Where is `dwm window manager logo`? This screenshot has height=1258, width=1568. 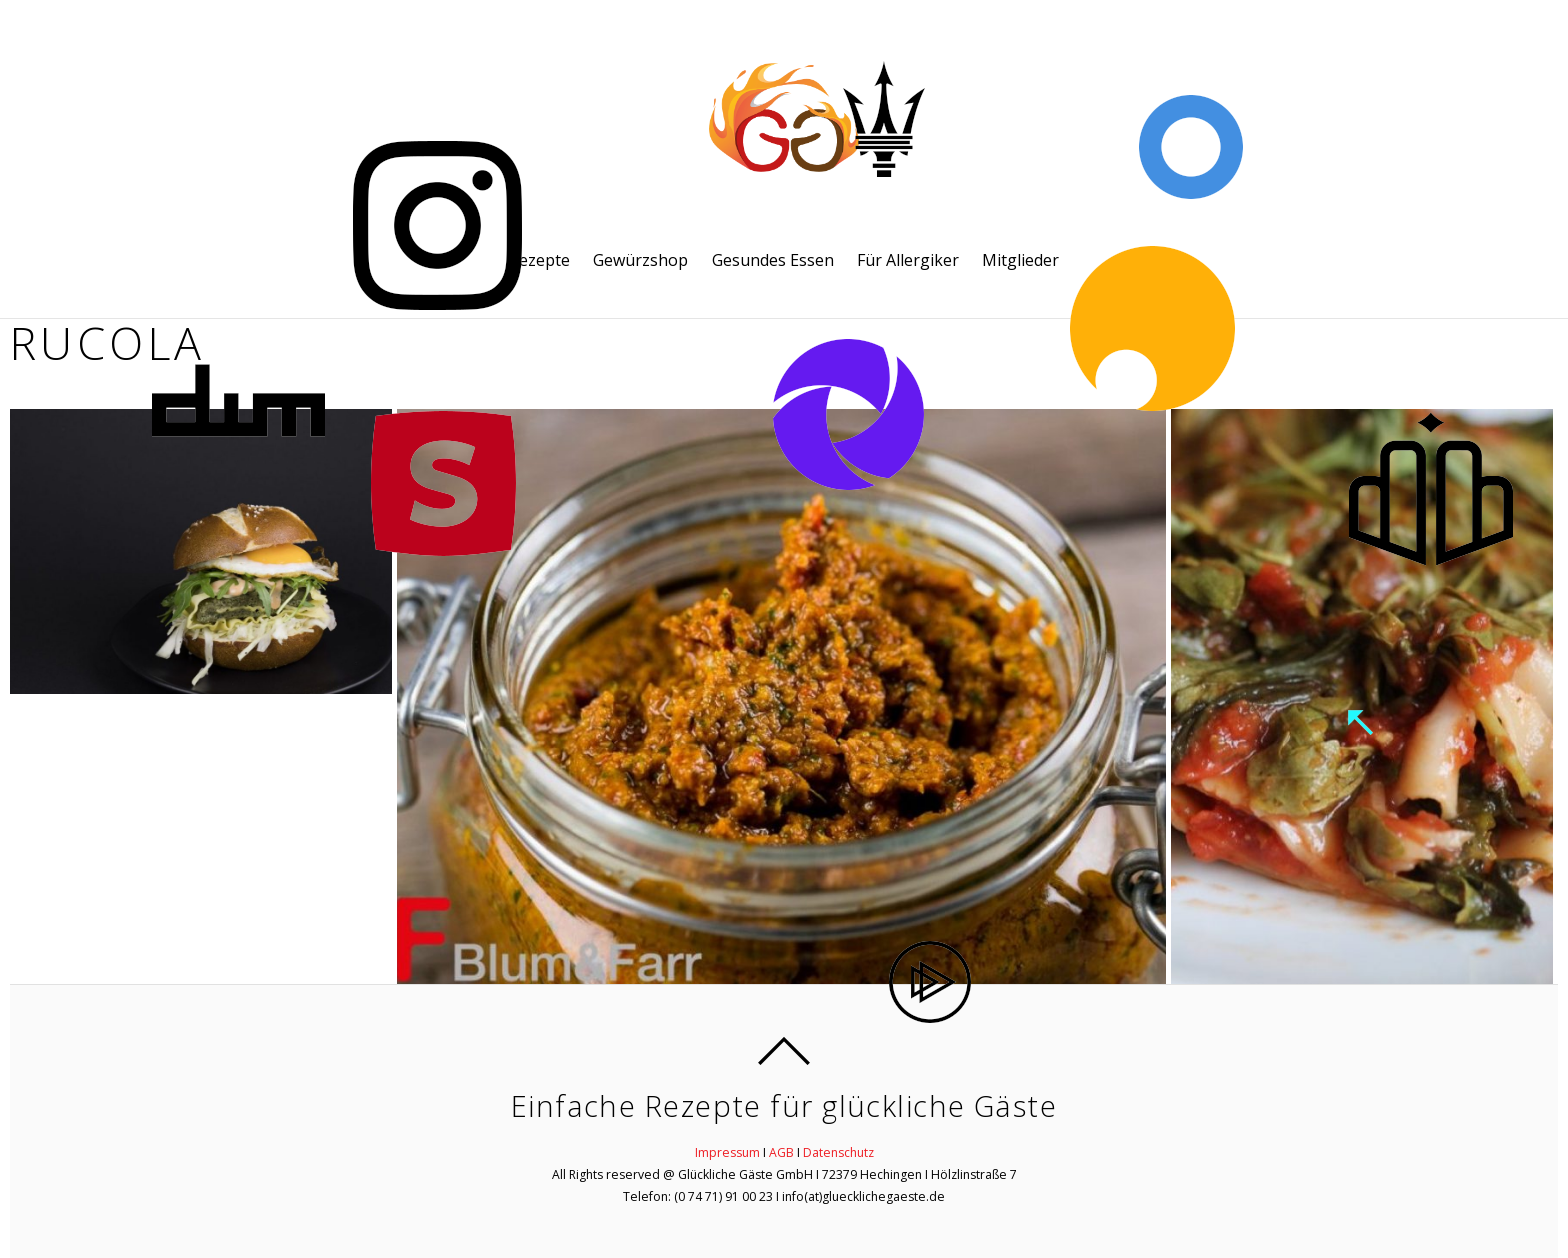
dwm window manager logo is located at coordinates (238, 400).